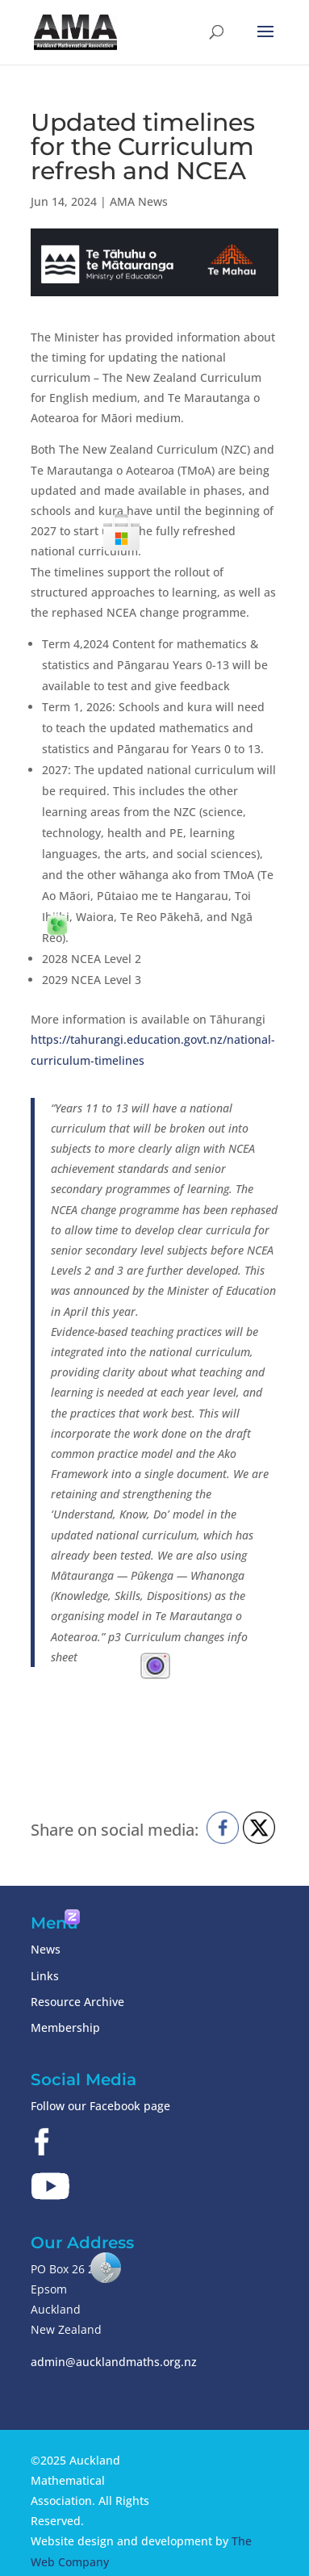 This screenshot has height=2576, width=309. I want to click on access disk partition settings, so click(106, 2268).